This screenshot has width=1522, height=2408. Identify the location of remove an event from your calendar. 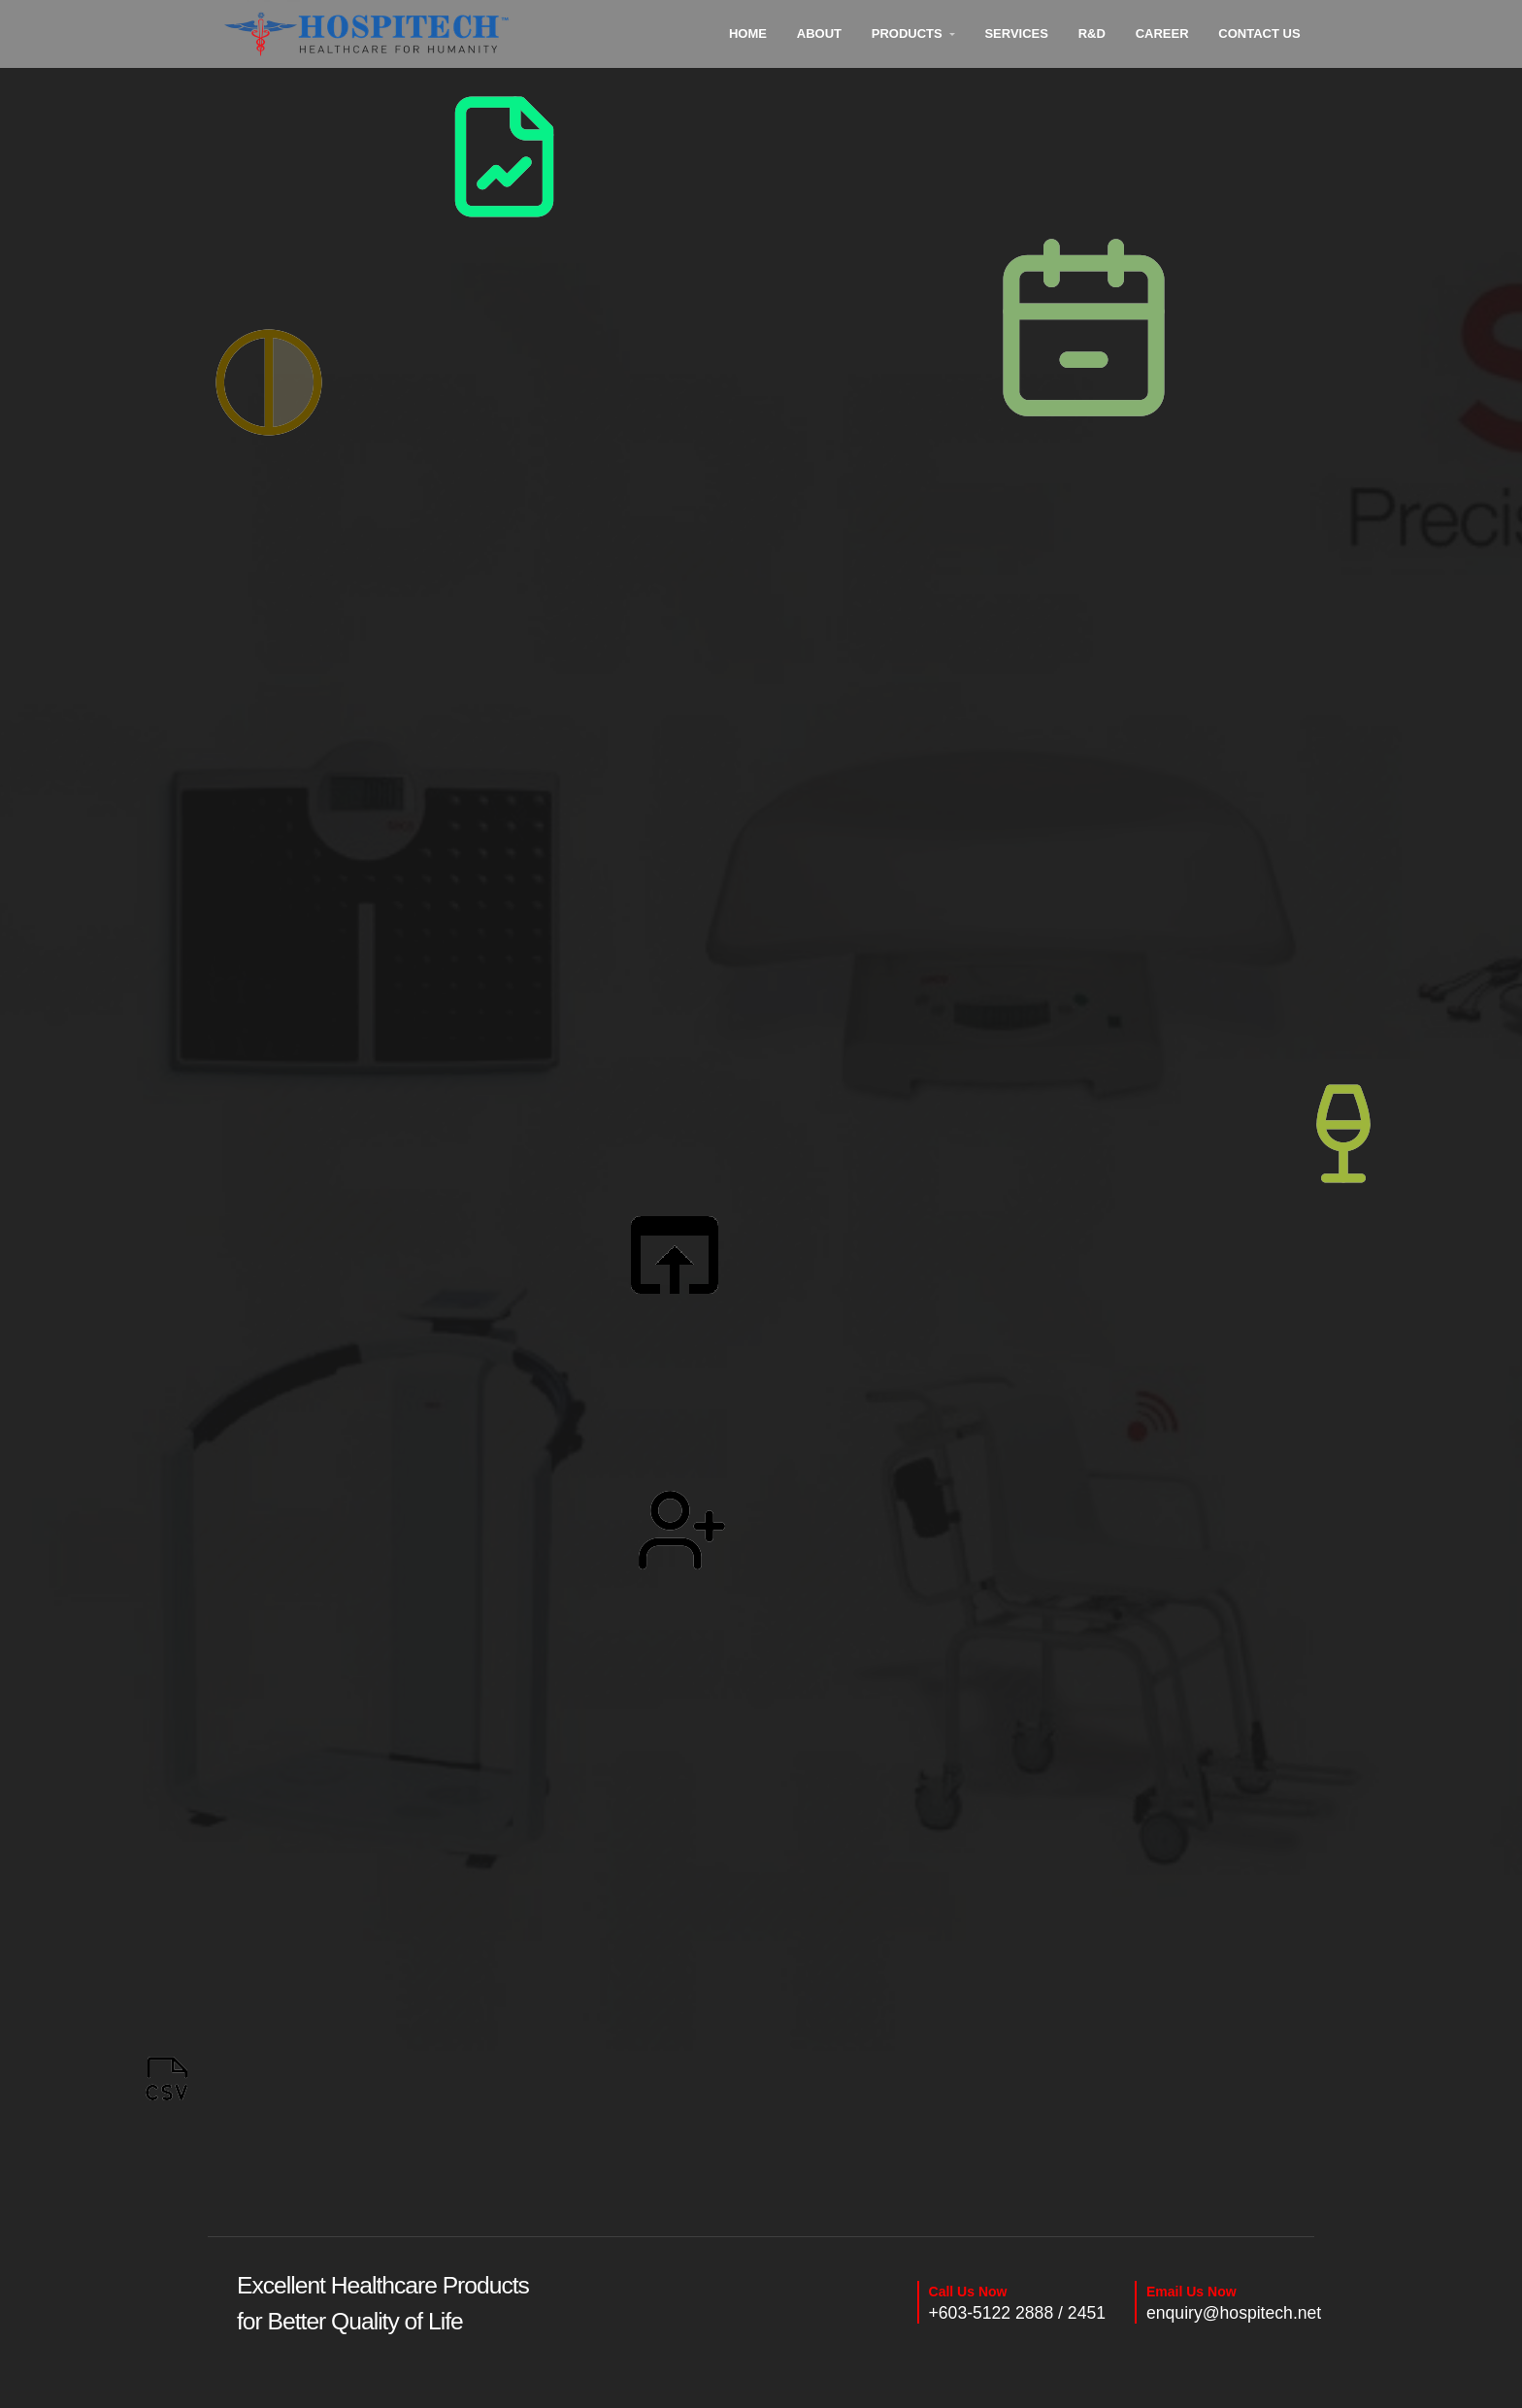
(1083, 327).